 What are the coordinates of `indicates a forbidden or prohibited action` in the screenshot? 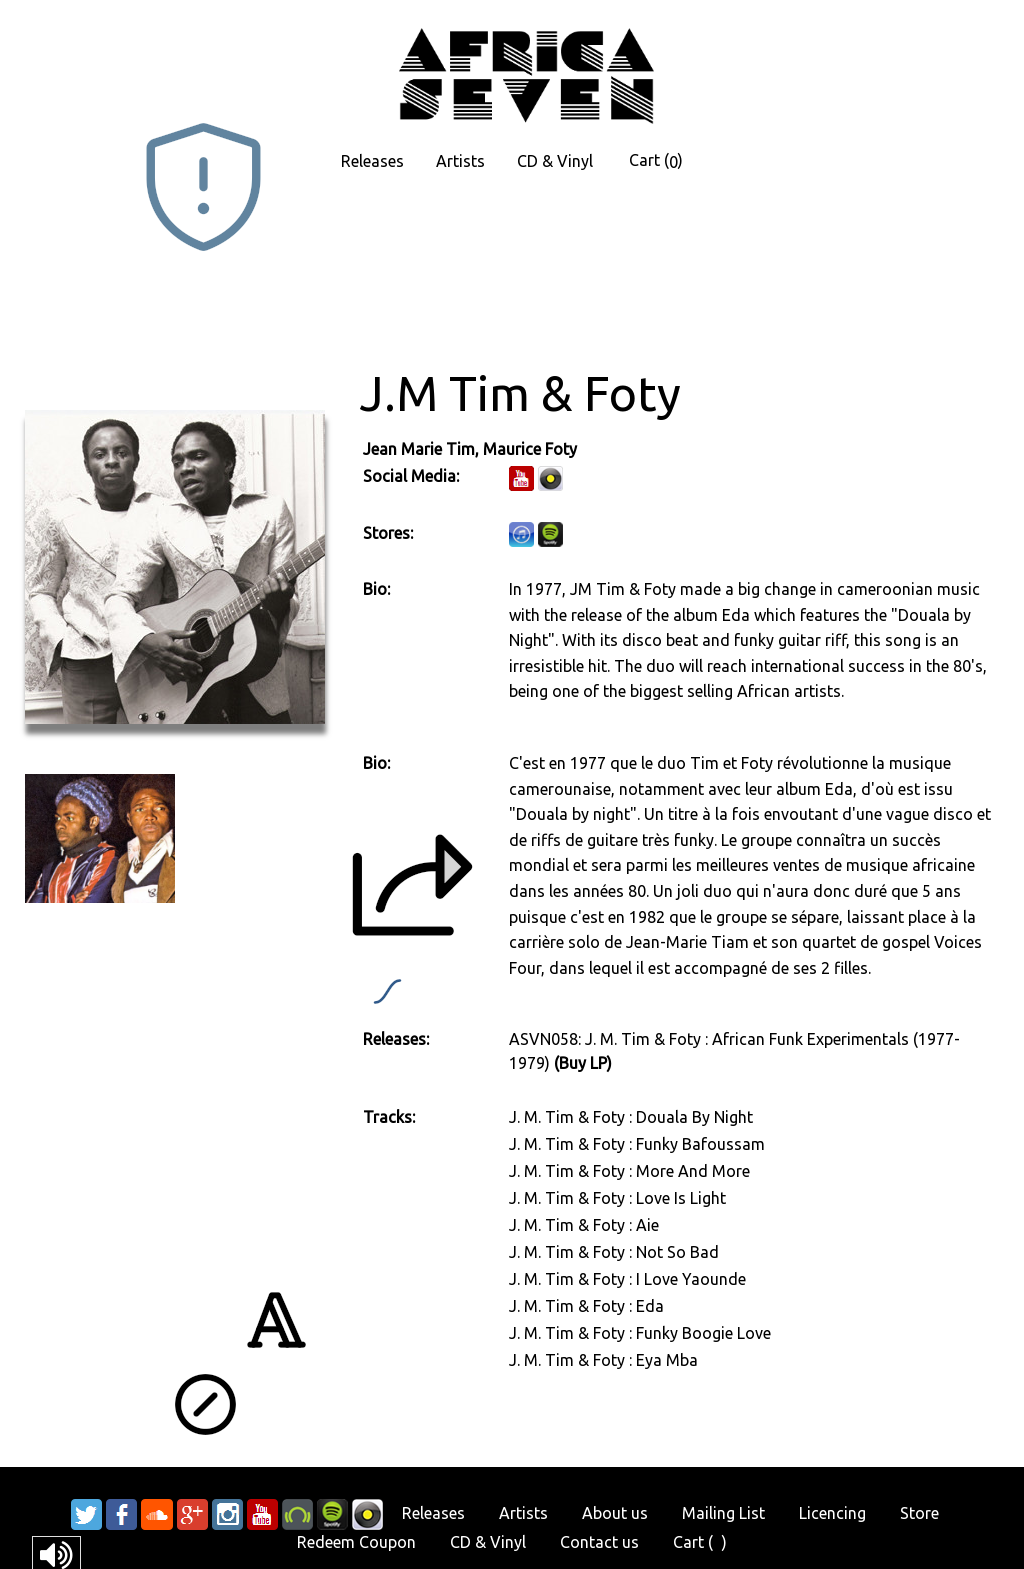 It's located at (205, 1404).